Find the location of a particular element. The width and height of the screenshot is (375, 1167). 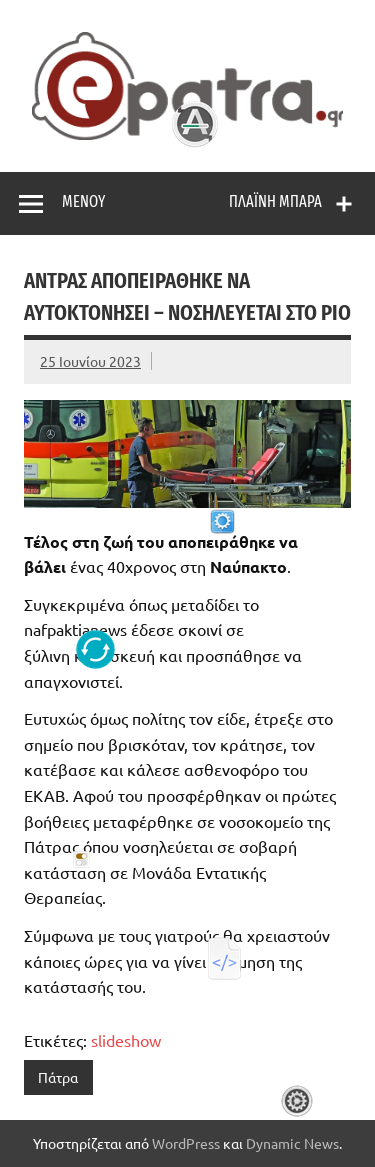

check for available software updates is located at coordinates (195, 124).